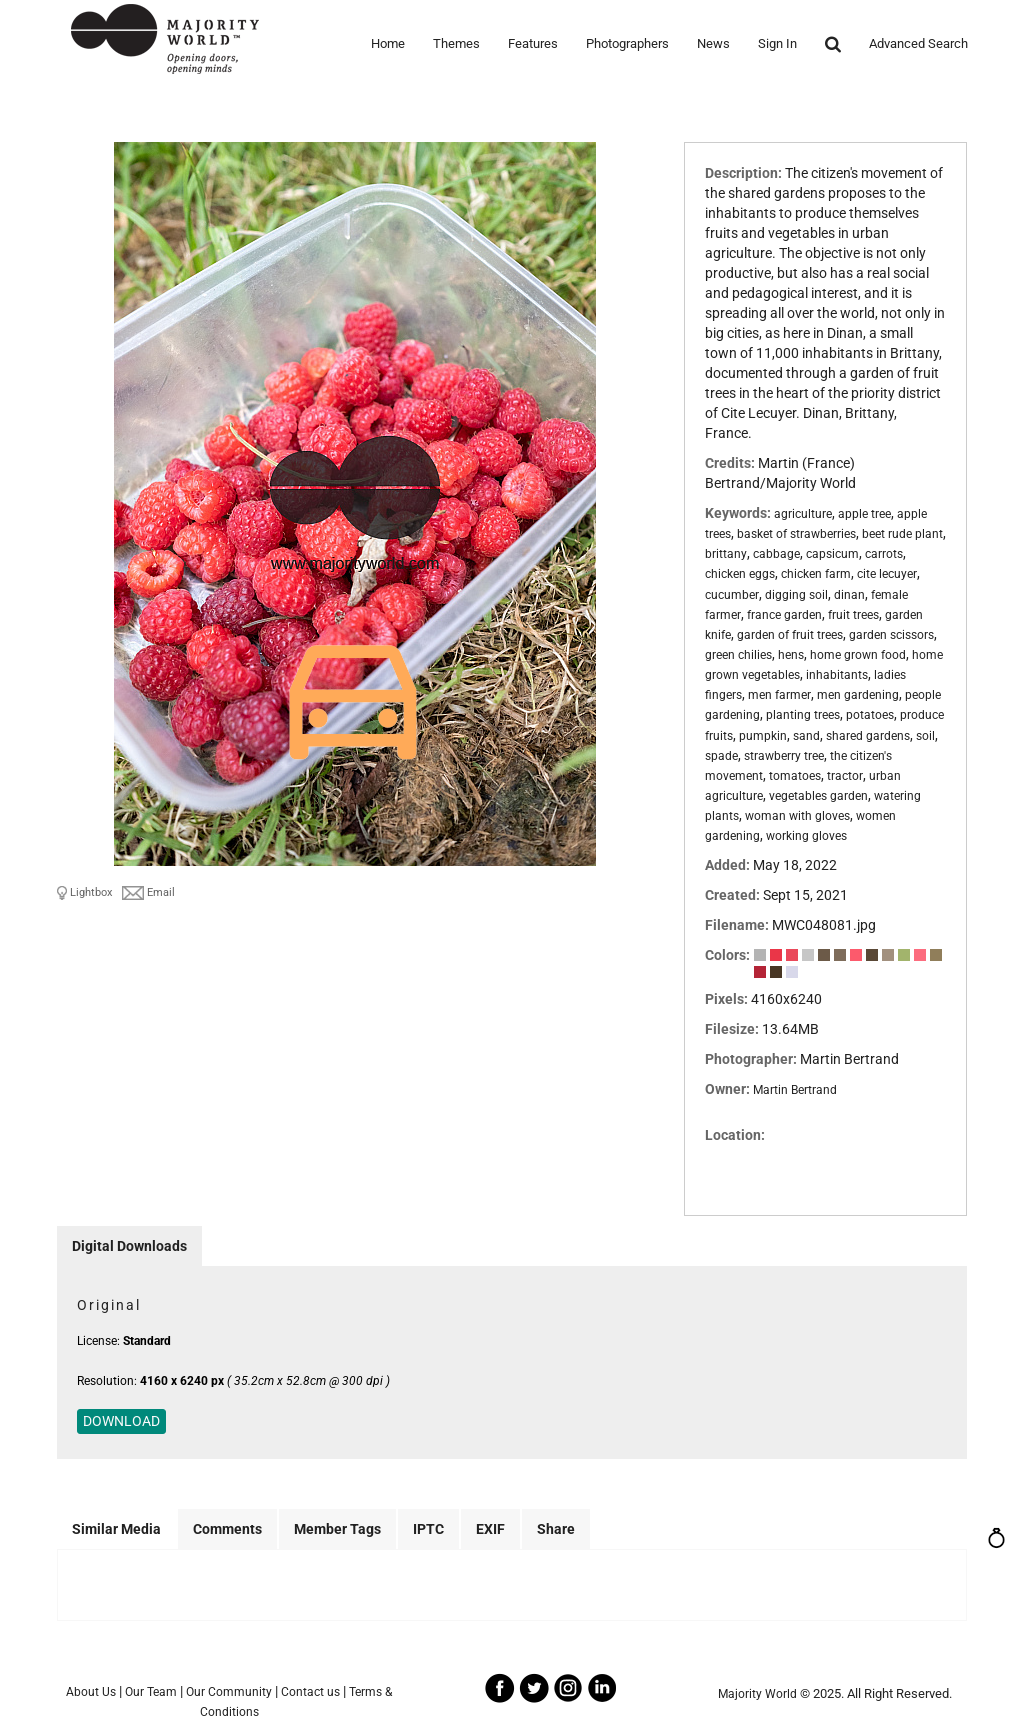  I want to click on access vehicle or car-related features, so click(353, 696).